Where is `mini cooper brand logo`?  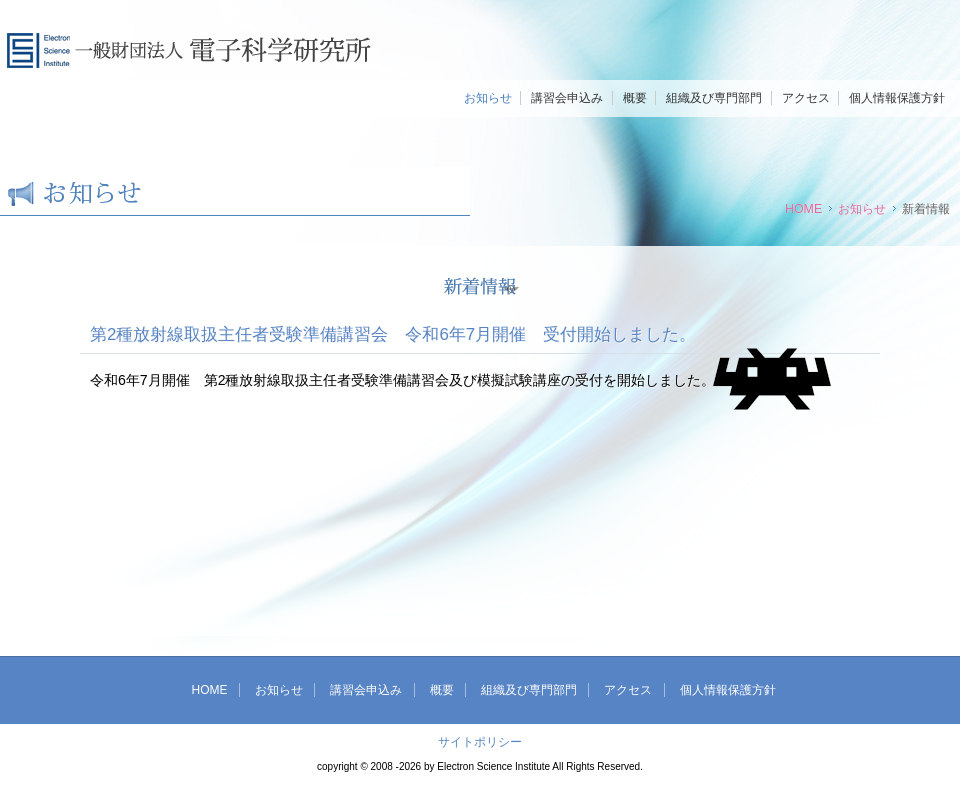 mini cooper brand logo is located at coordinates (511, 289).